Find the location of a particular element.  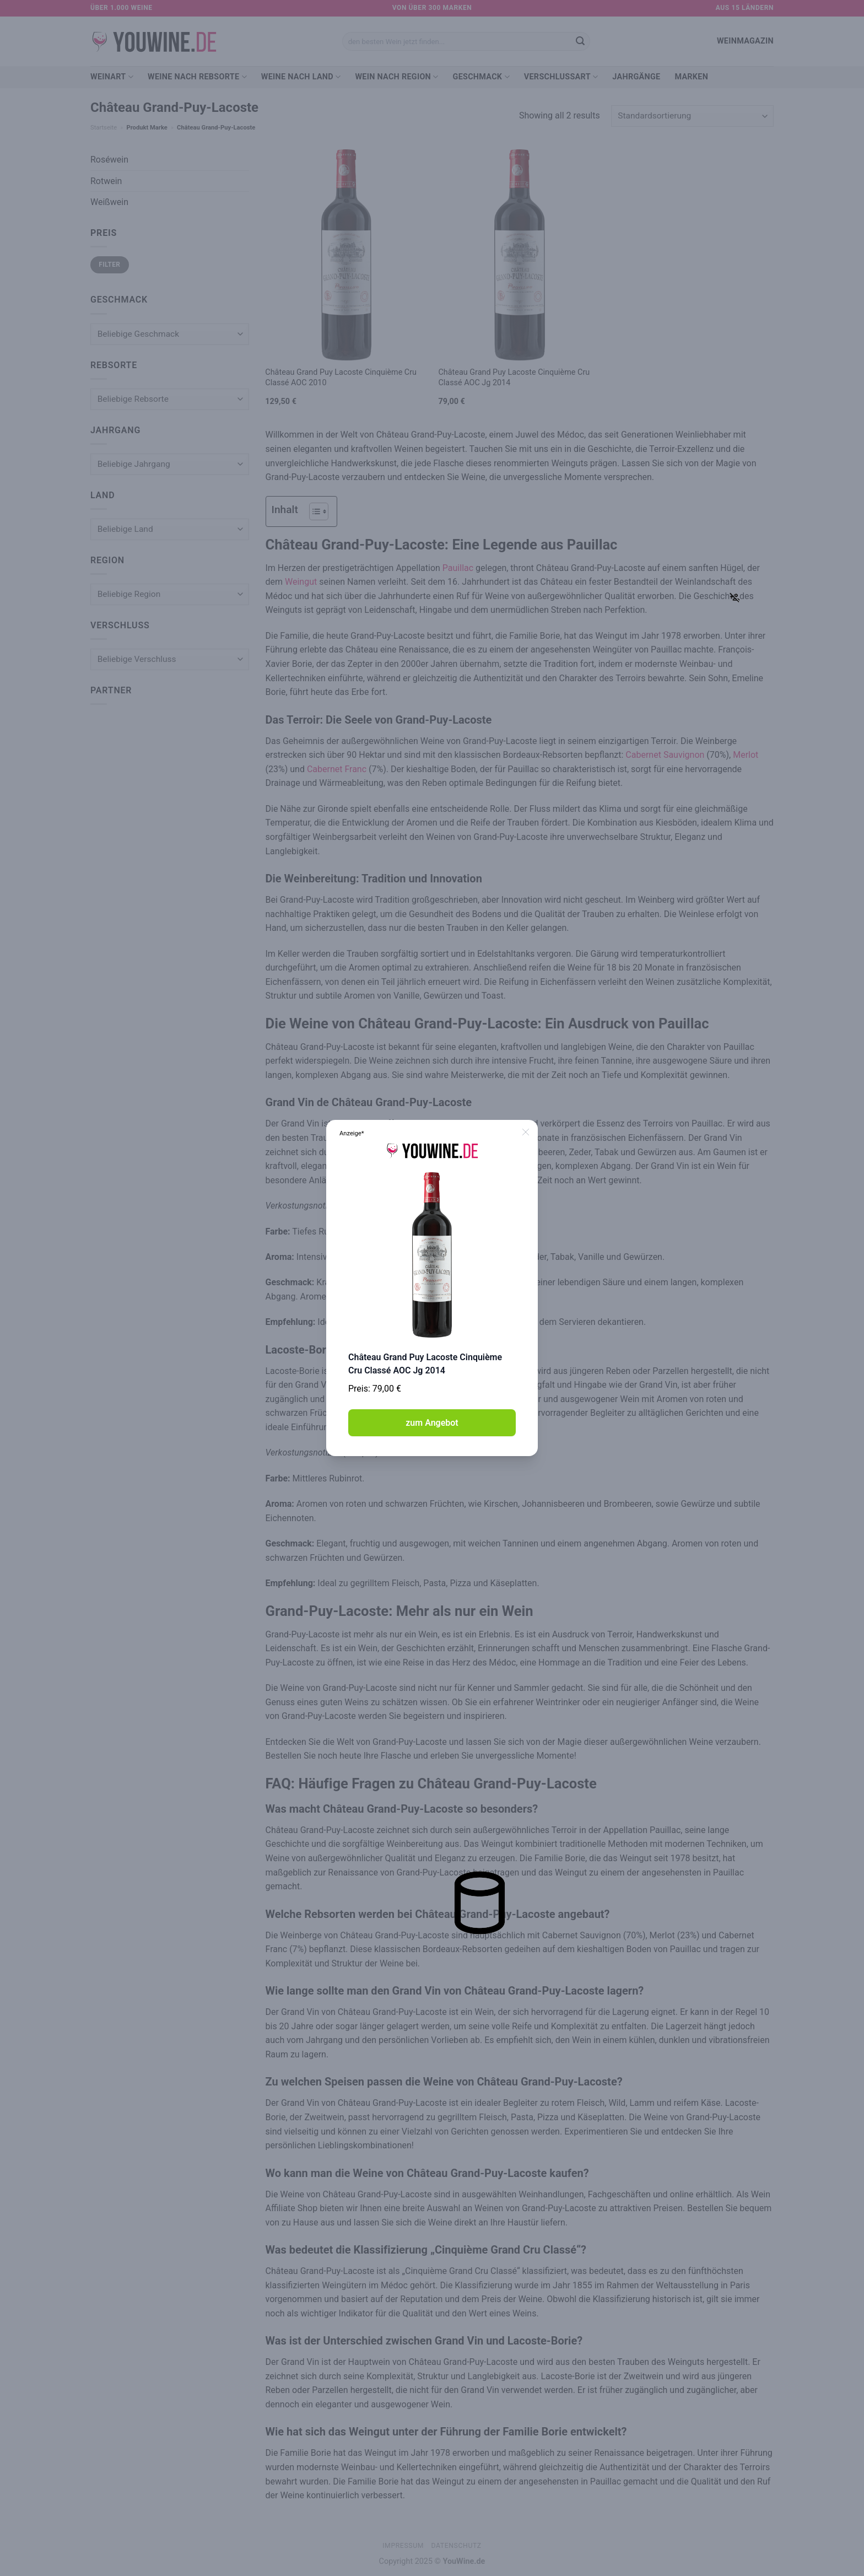

indicates adding contacts is disabled is located at coordinates (735, 597).